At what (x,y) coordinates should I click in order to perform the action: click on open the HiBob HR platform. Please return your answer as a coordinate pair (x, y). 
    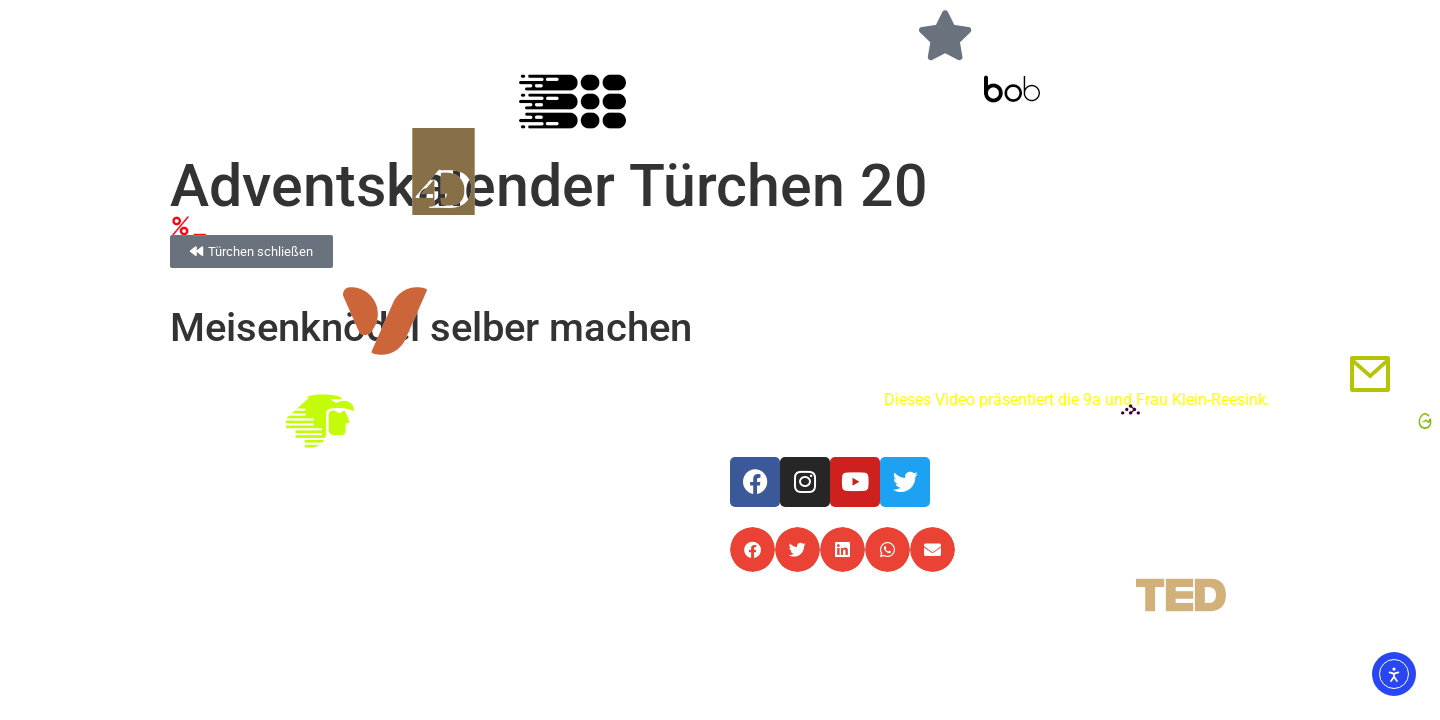
    Looking at the image, I should click on (1012, 89).